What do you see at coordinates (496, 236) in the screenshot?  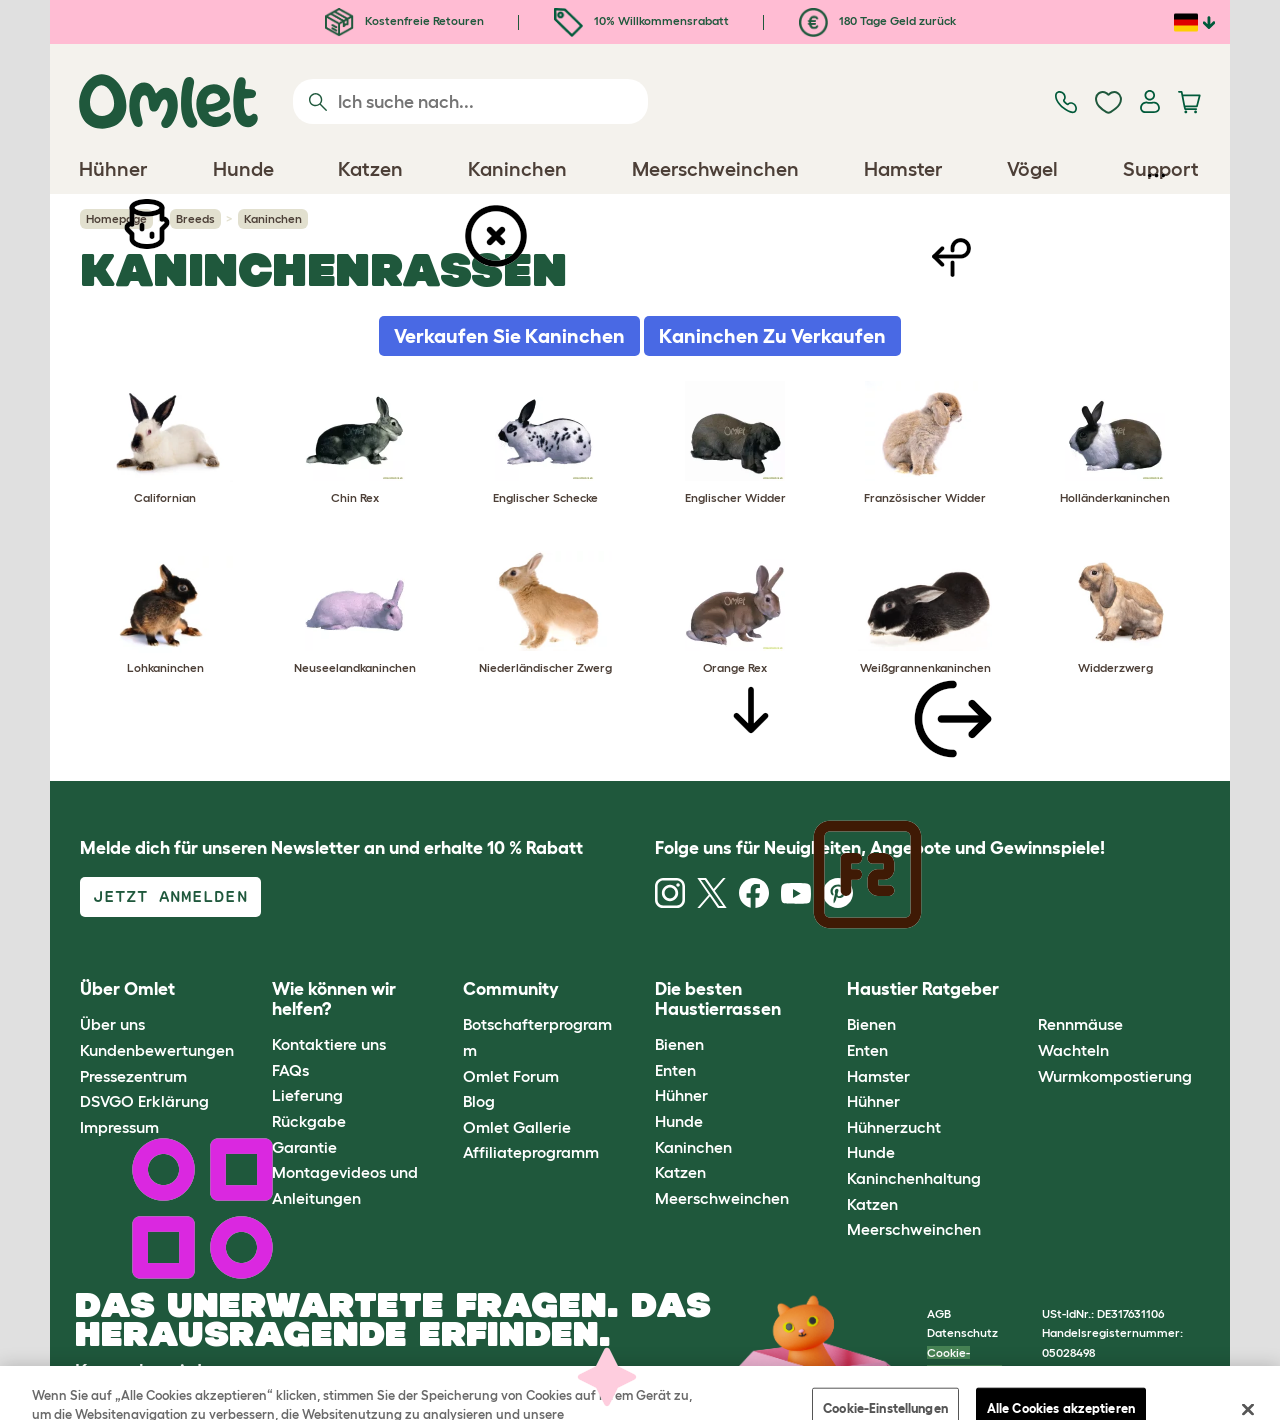 I see `close or dismiss a dialog` at bounding box center [496, 236].